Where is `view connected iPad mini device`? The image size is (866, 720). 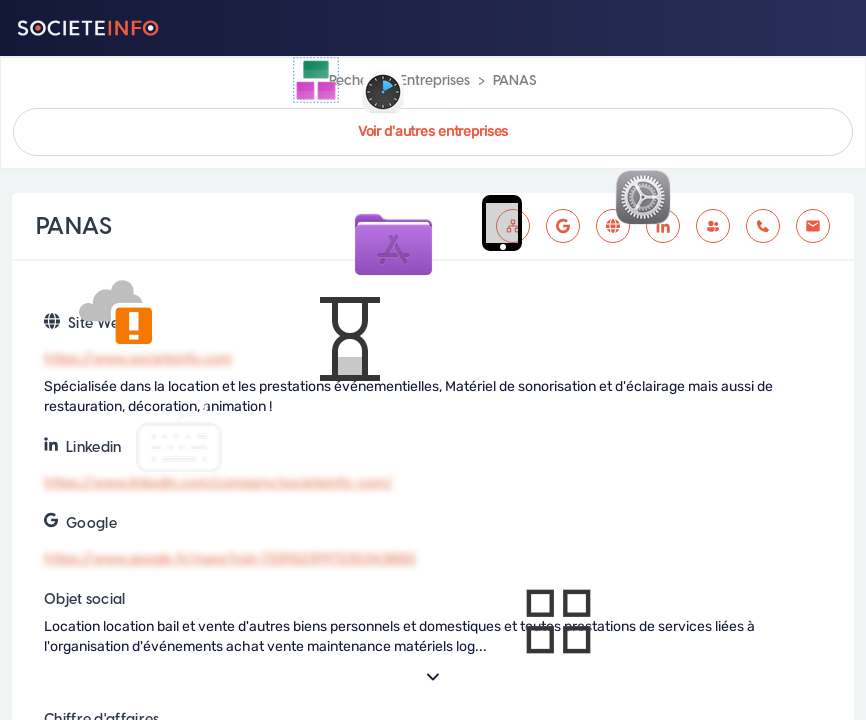
view connected iPad mini device is located at coordinates (502, 223).